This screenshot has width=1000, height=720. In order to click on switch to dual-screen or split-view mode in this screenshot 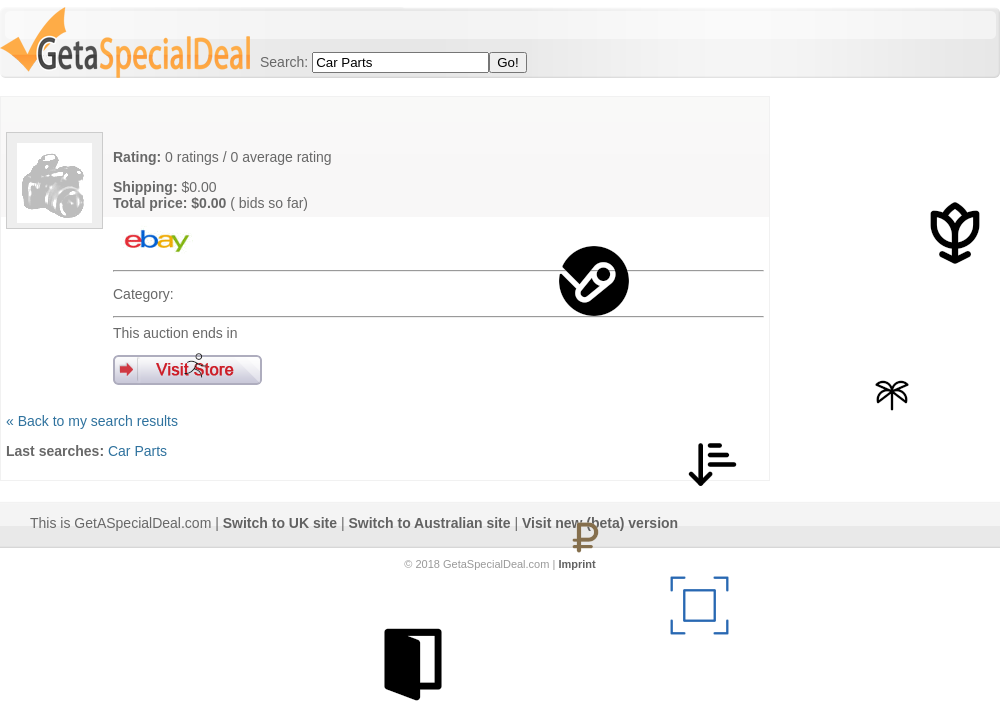, I will do `click(413, 661)`.